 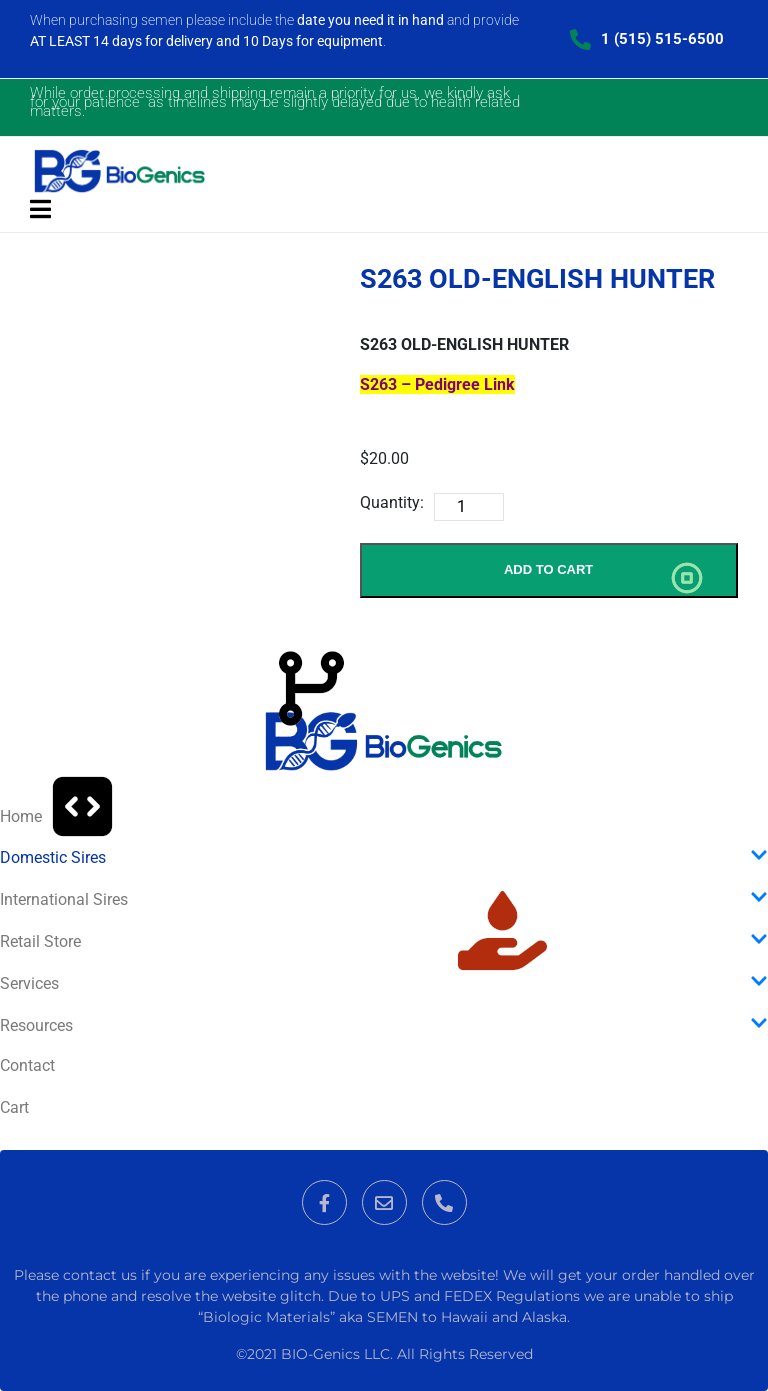 What do you see at coordinates (687, 578) in the screenshot?
I see `stop media playback` at bounding box center [687, 578].